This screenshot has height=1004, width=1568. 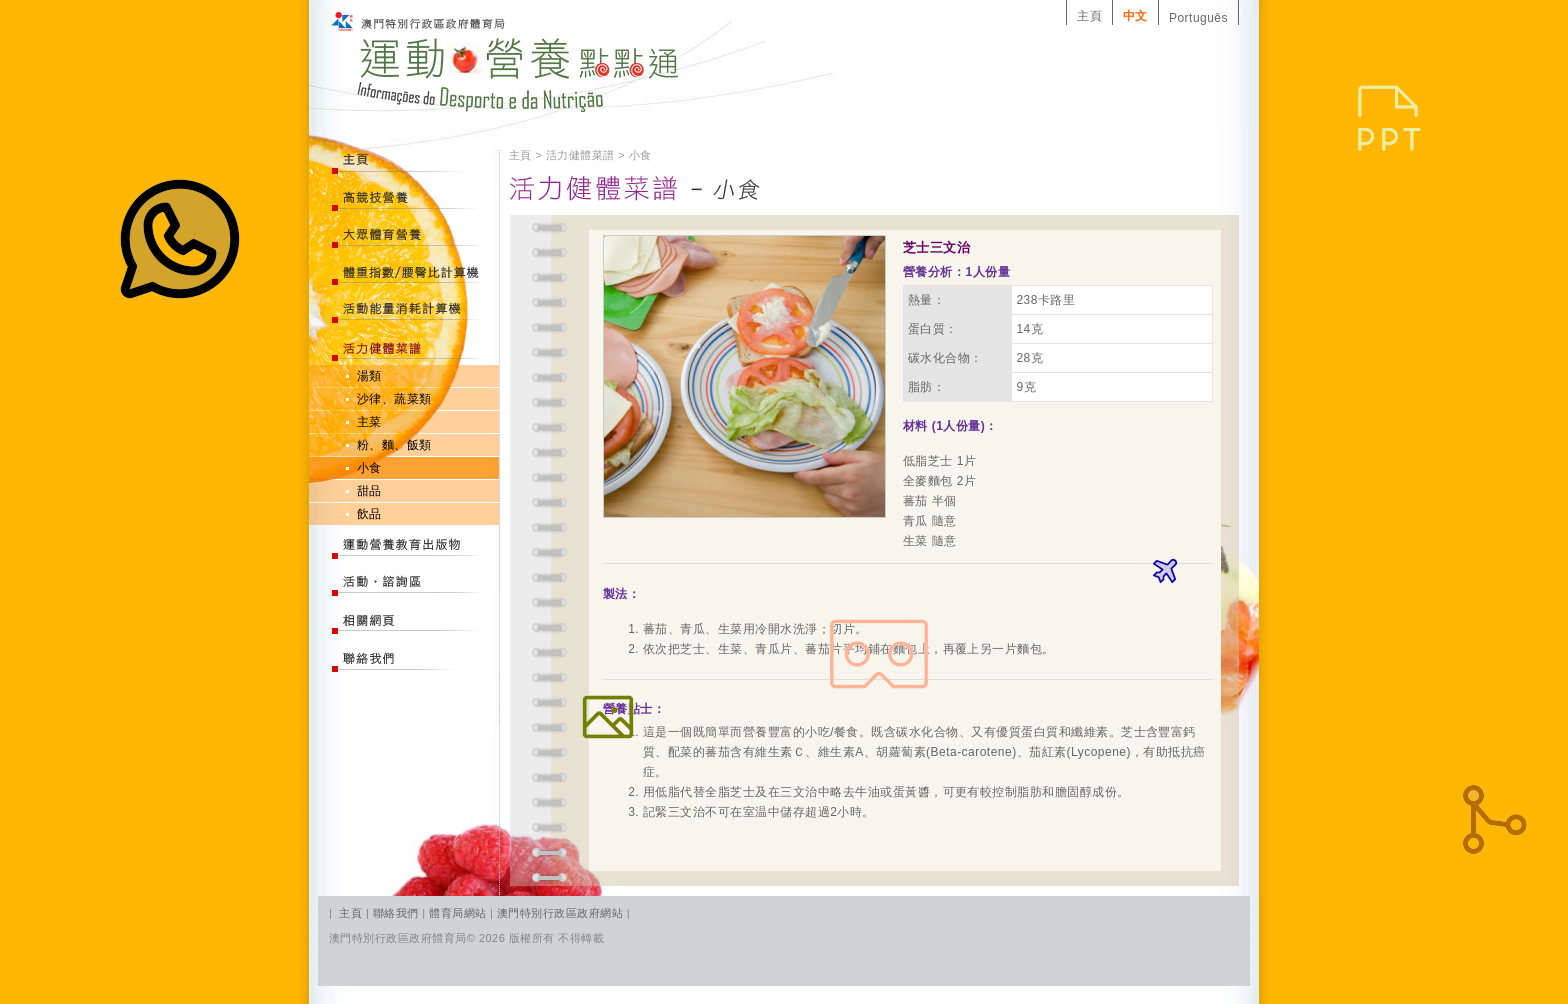 I want to click on launch VR or virtual reality mode, so click(x=879, y=654).